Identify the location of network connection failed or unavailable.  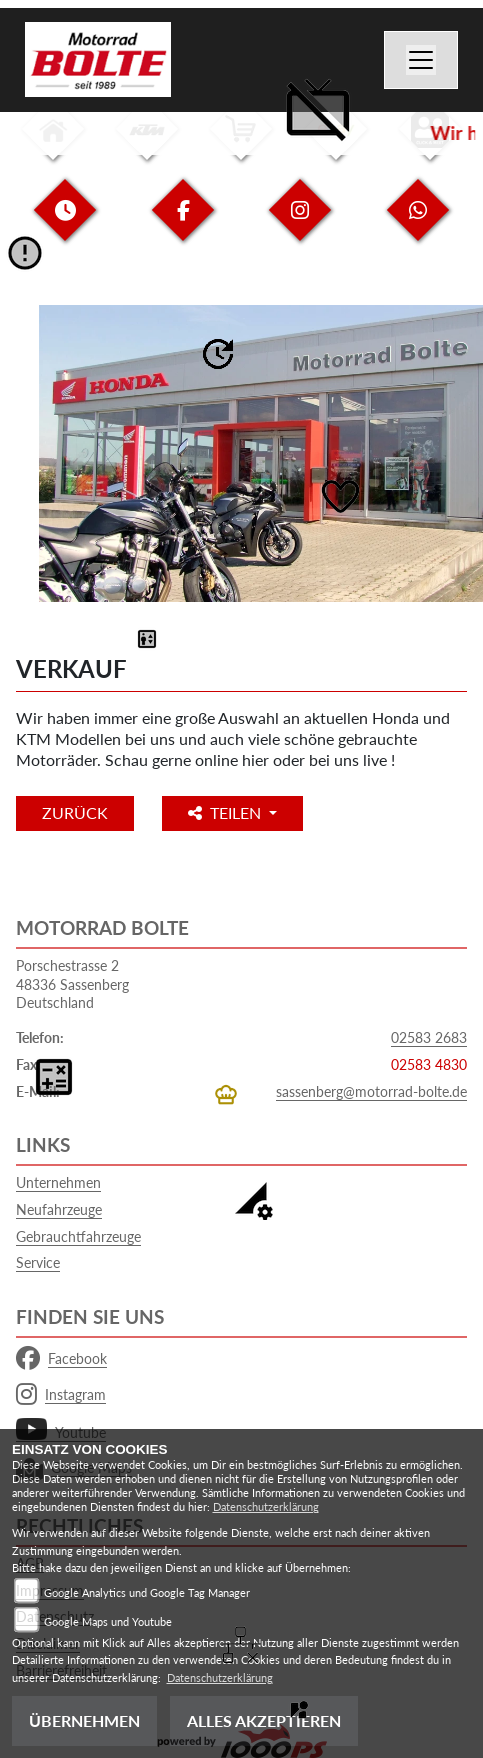
(240, 1645).